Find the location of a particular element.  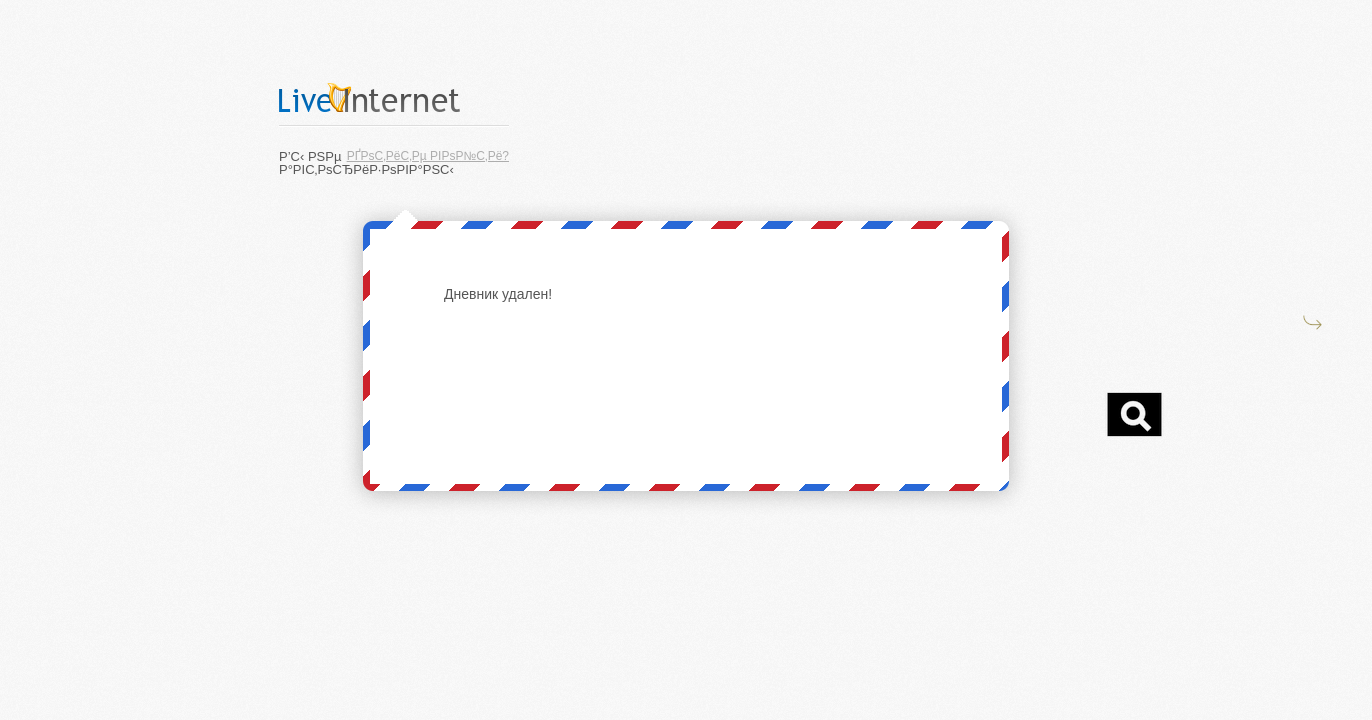

search within the current page is located at coordinates (1134, 414).